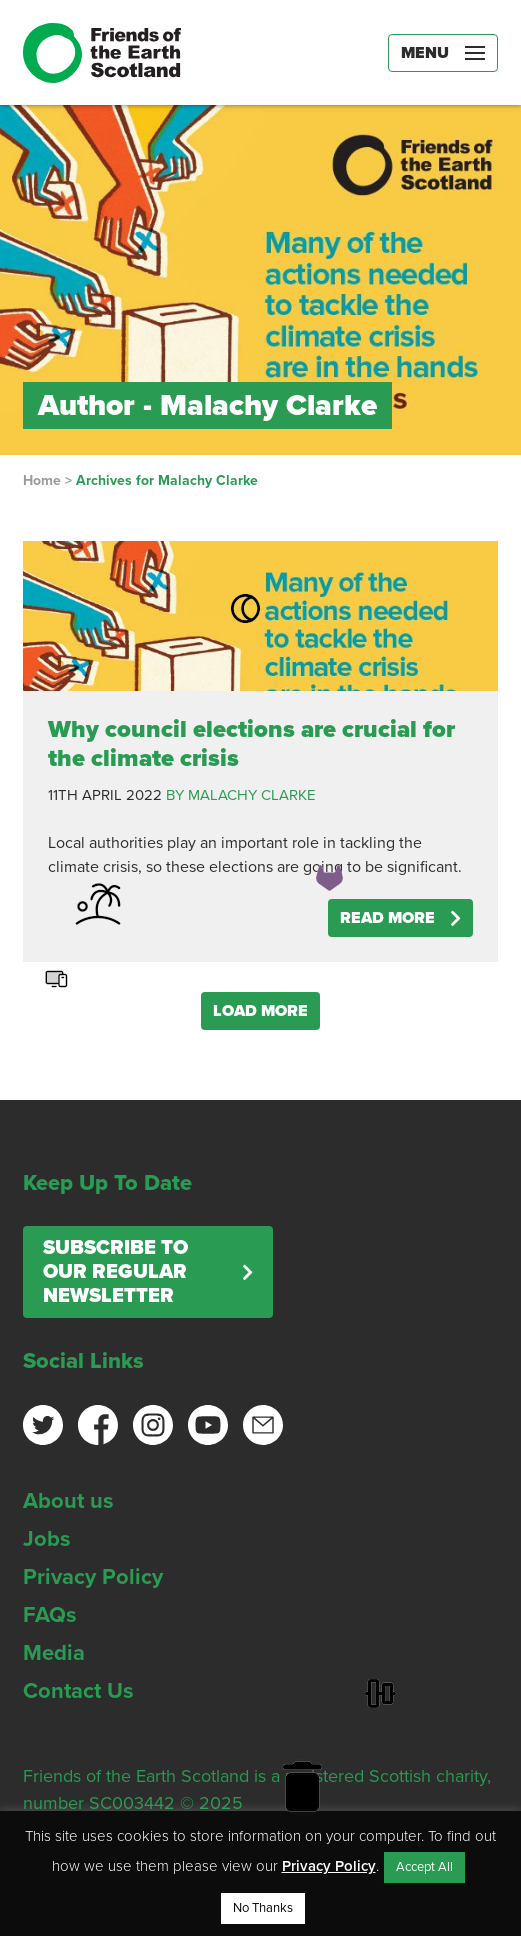 Image resolution: width=521 pixels, height=1936 pixels. What do you see at coordinates (302, 1786) in the screenshot?
I see `delete selected item` at bounding box center [302, 1786].